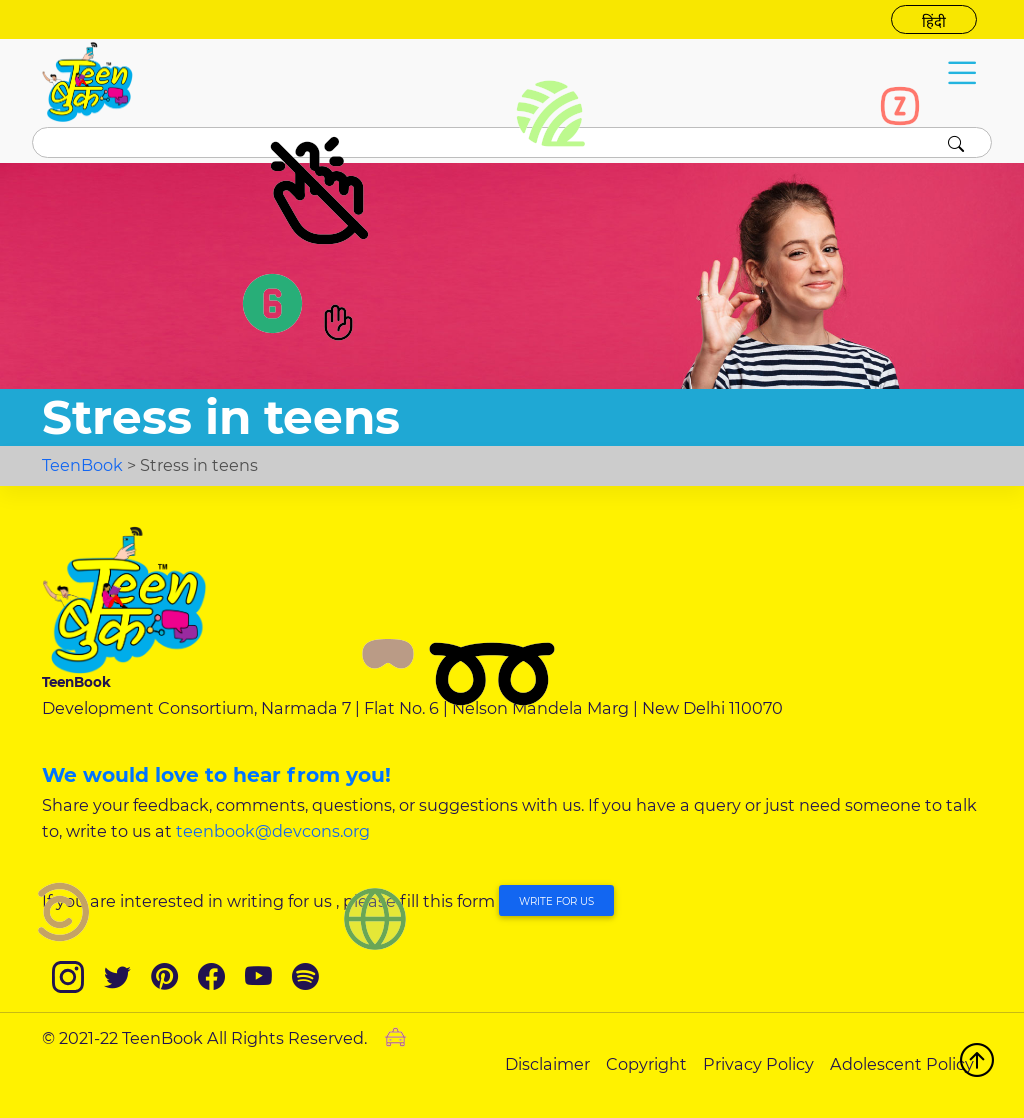  Describe the element at coordinates (395, 1038) in the screenshot. I see `request a taxi or cab ride` at that location.